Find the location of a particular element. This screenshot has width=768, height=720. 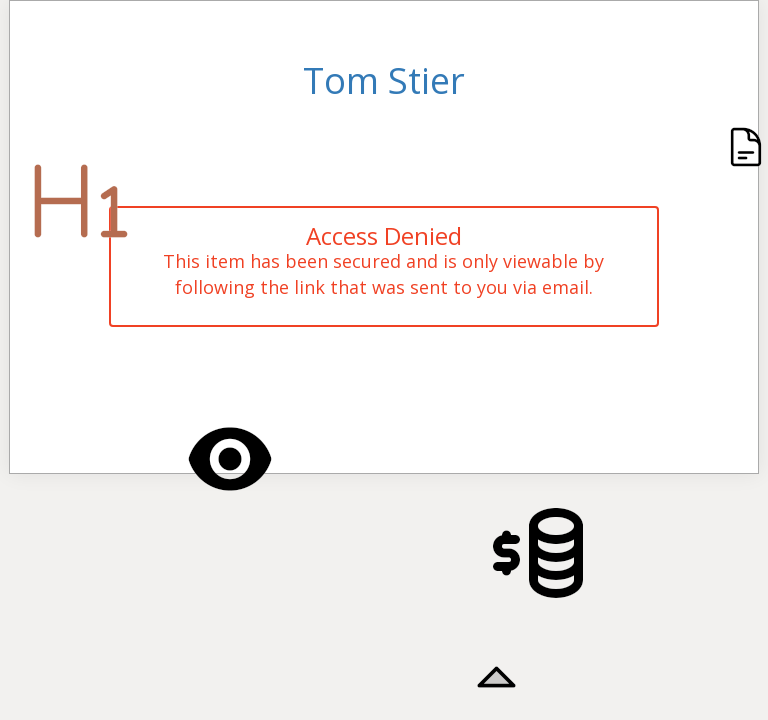

view or preview content is located at coordinates (230, 459).